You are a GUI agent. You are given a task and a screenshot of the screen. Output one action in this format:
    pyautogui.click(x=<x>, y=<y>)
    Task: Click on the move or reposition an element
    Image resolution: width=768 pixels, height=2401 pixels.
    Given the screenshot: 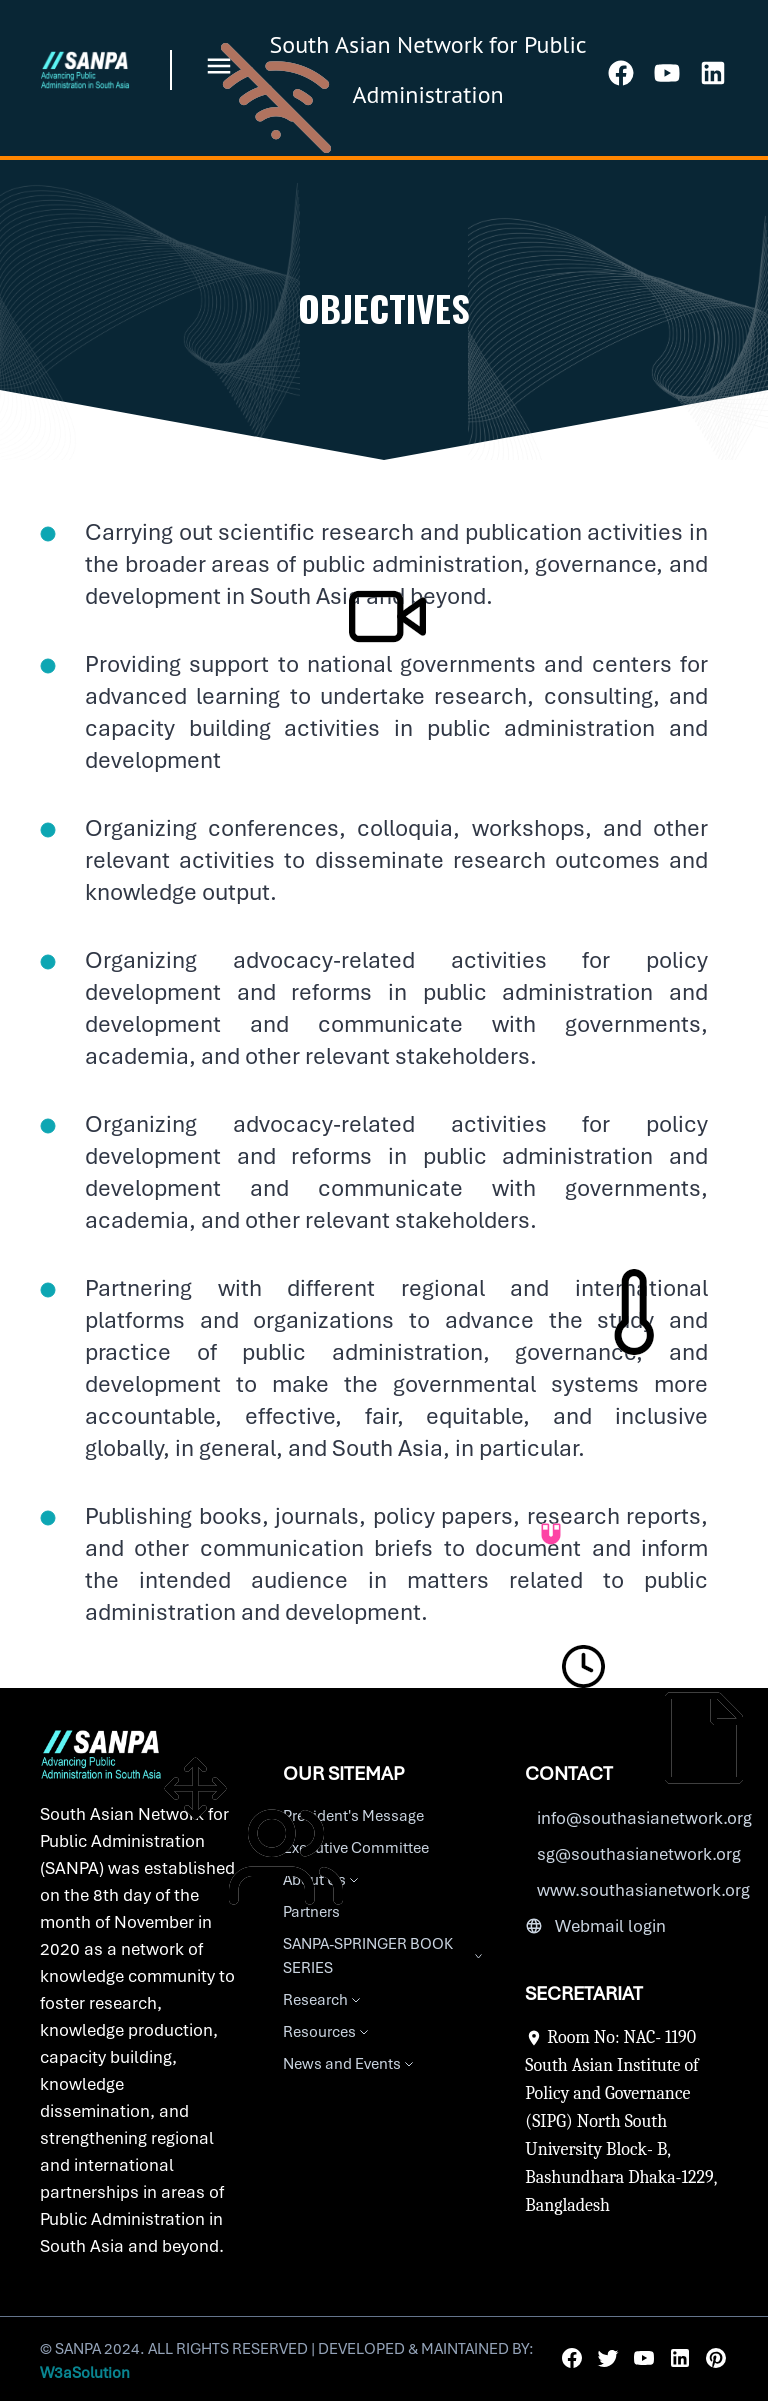 What is the action you would take?
    pyautogui.click(x=195, y=1788)
    